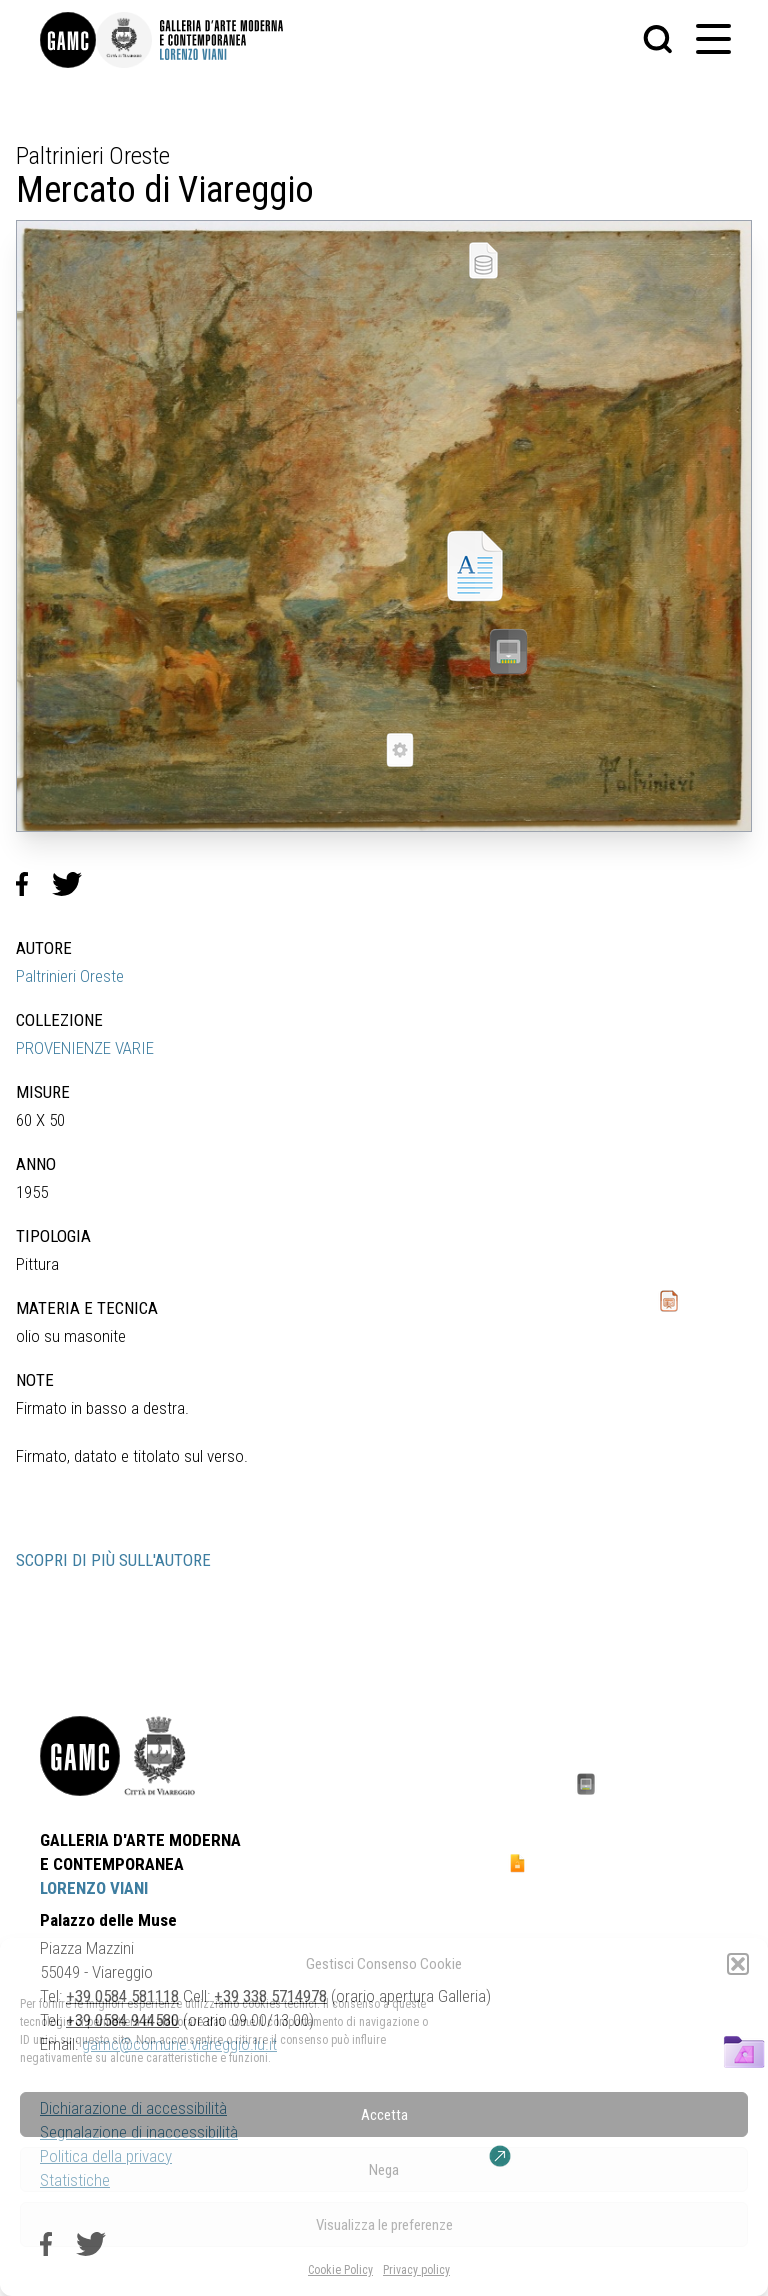  Describe the element at coordinates (400, 750) in the screenshot. I see `a desktop application shortcut file` at that location.